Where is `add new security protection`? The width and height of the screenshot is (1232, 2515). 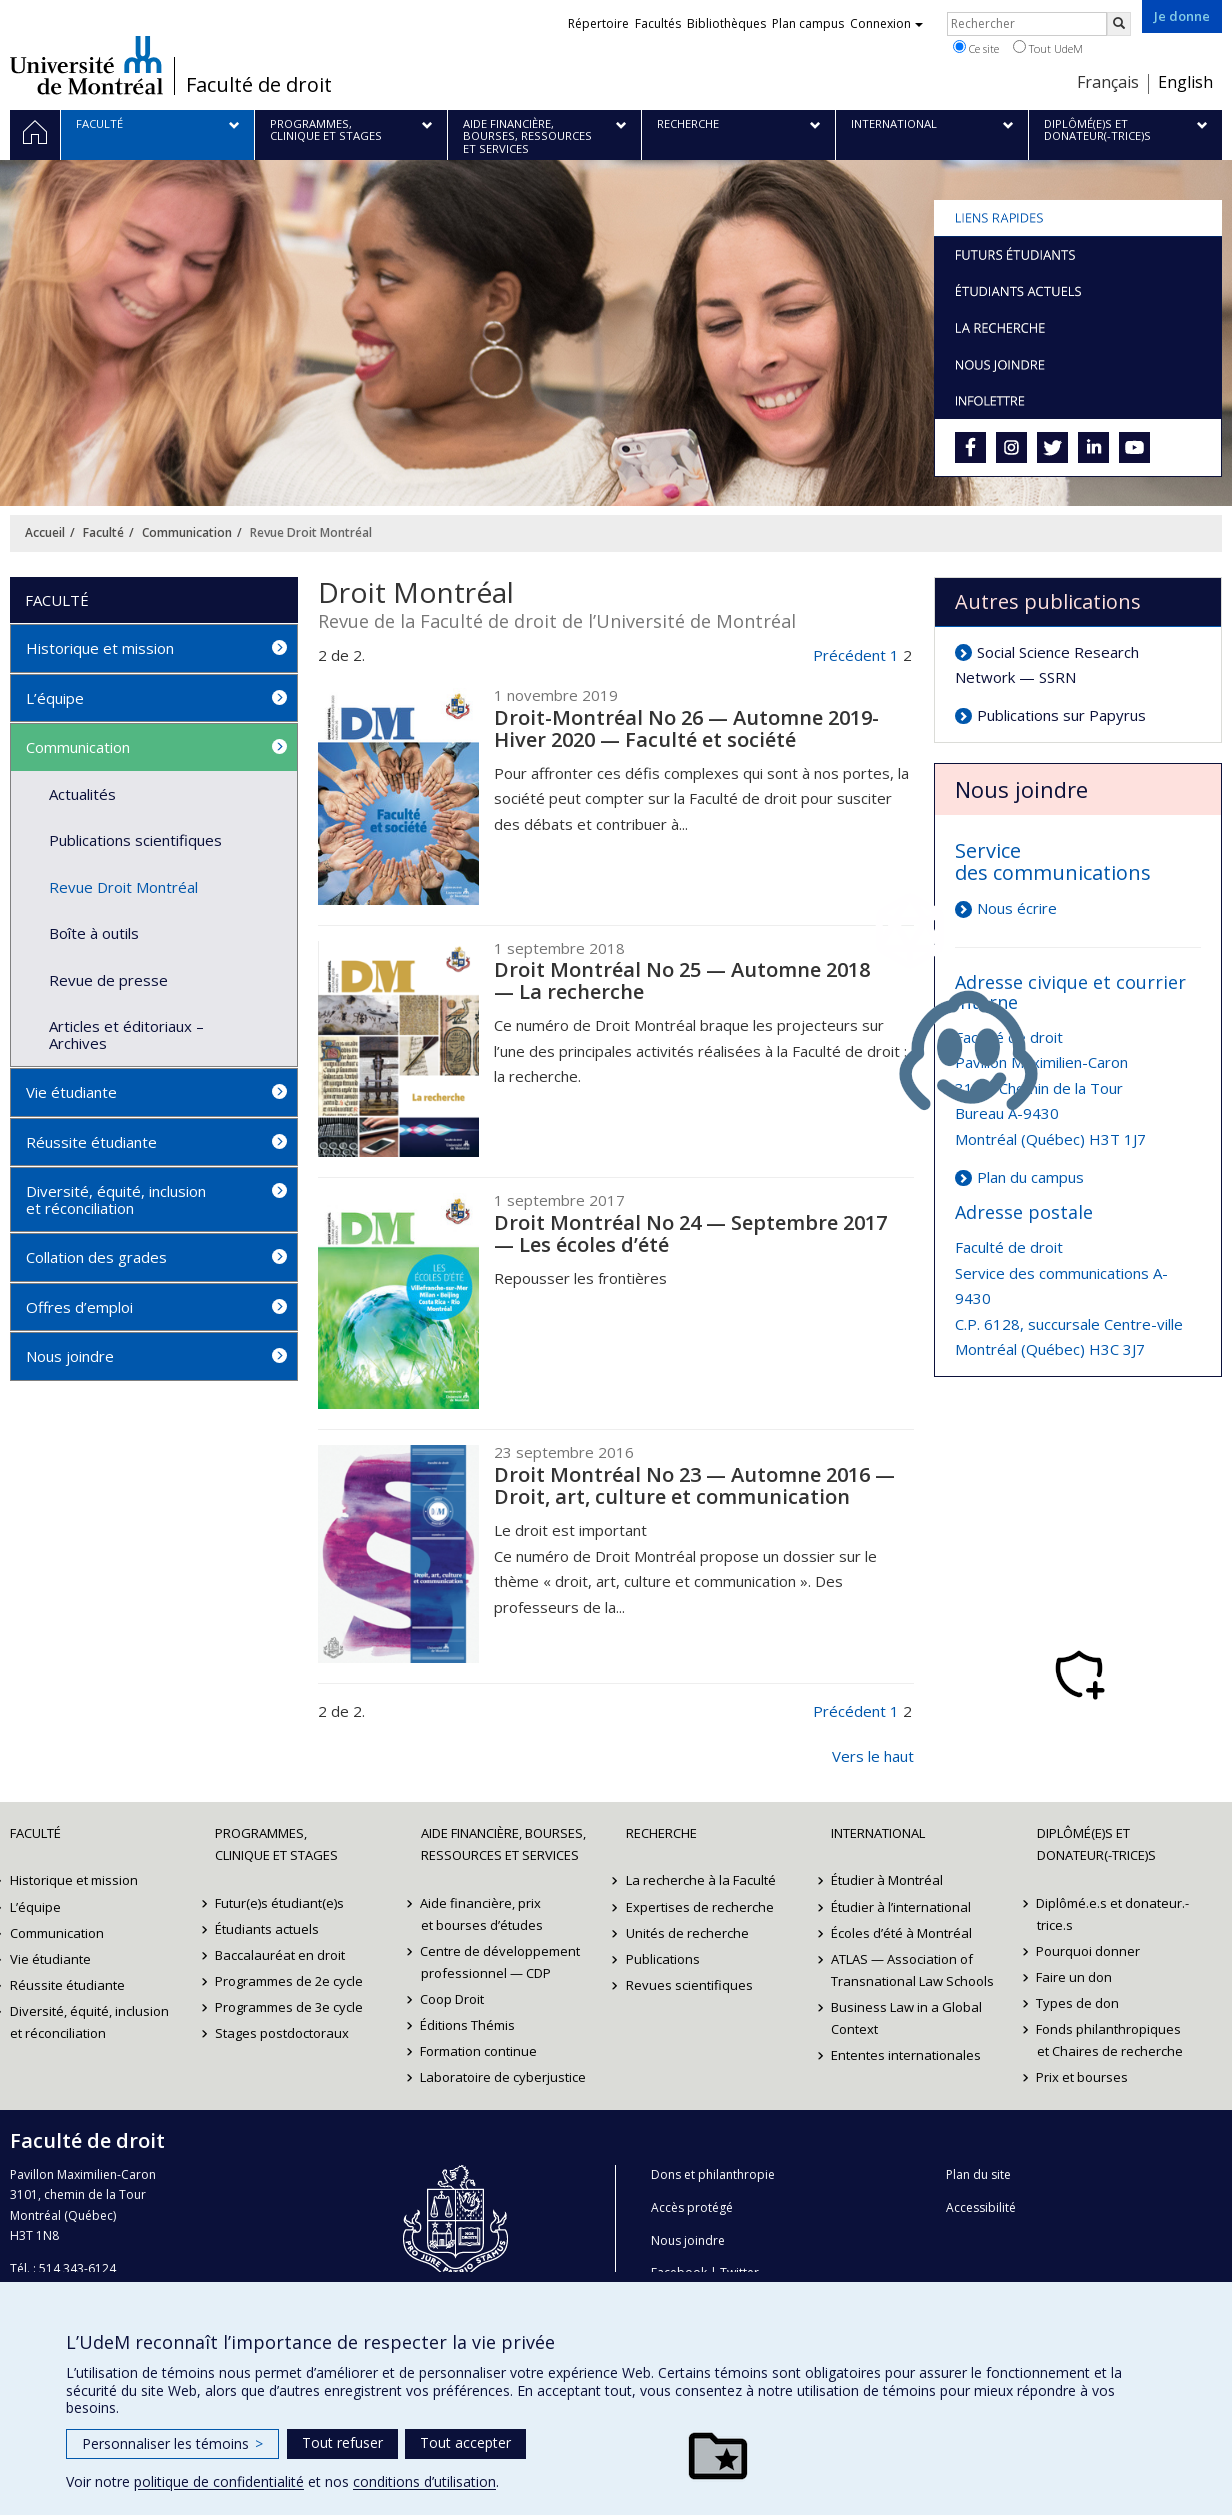 add new security protection is located at coordinates (1079, 1674).